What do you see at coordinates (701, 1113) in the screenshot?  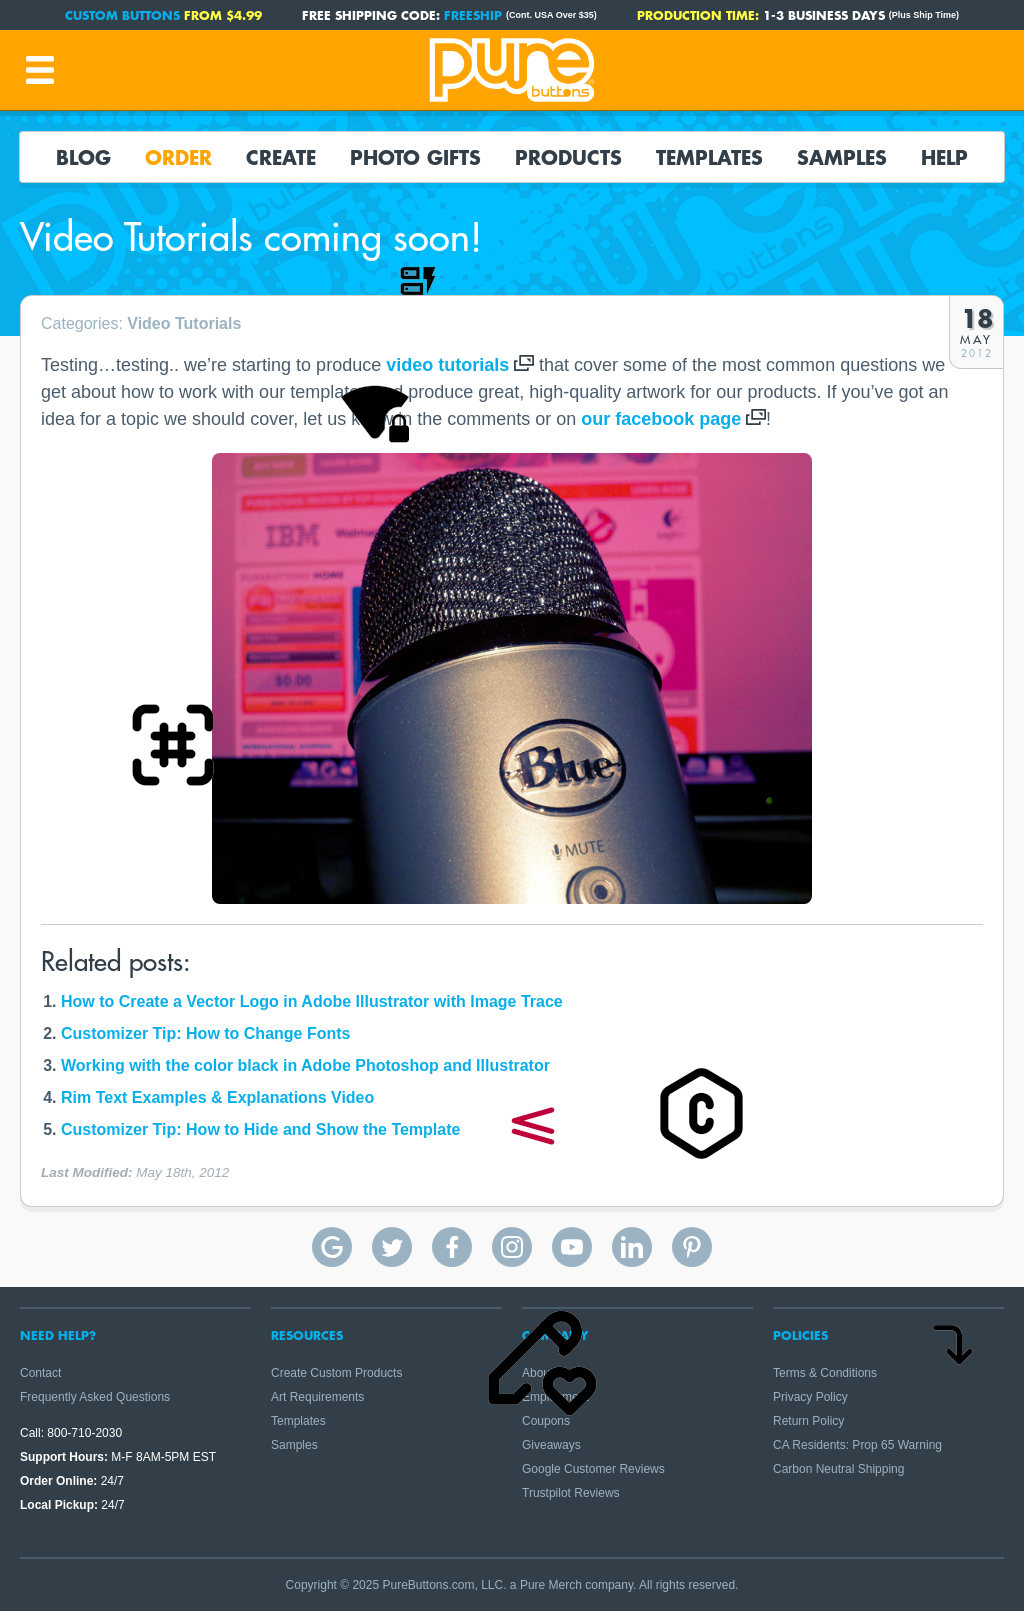 I see `indicates copyright status or protected content` at bounding box center [701, 1113].